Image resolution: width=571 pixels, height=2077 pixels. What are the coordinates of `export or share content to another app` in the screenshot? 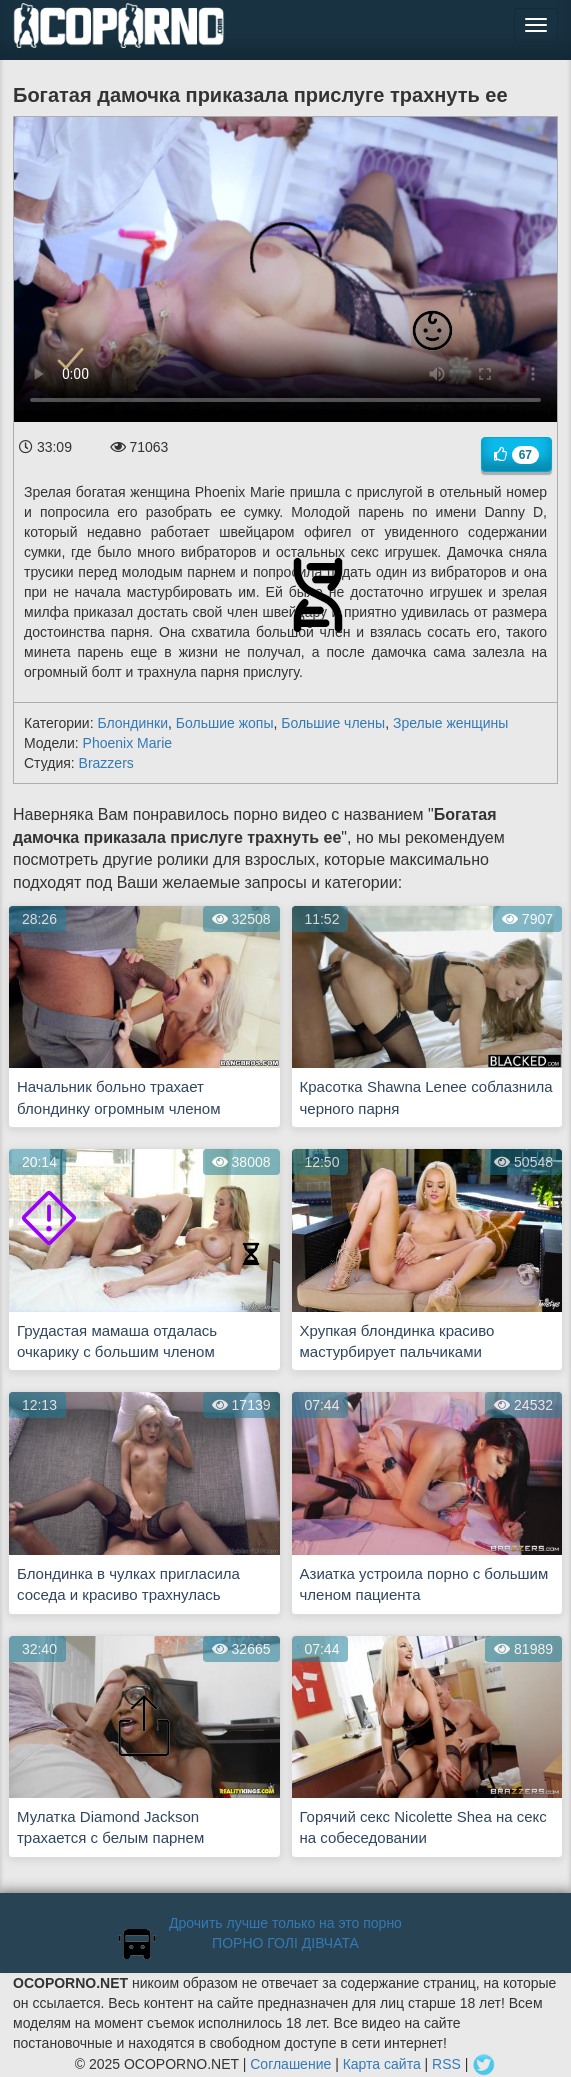 It's located at (144, 1728).